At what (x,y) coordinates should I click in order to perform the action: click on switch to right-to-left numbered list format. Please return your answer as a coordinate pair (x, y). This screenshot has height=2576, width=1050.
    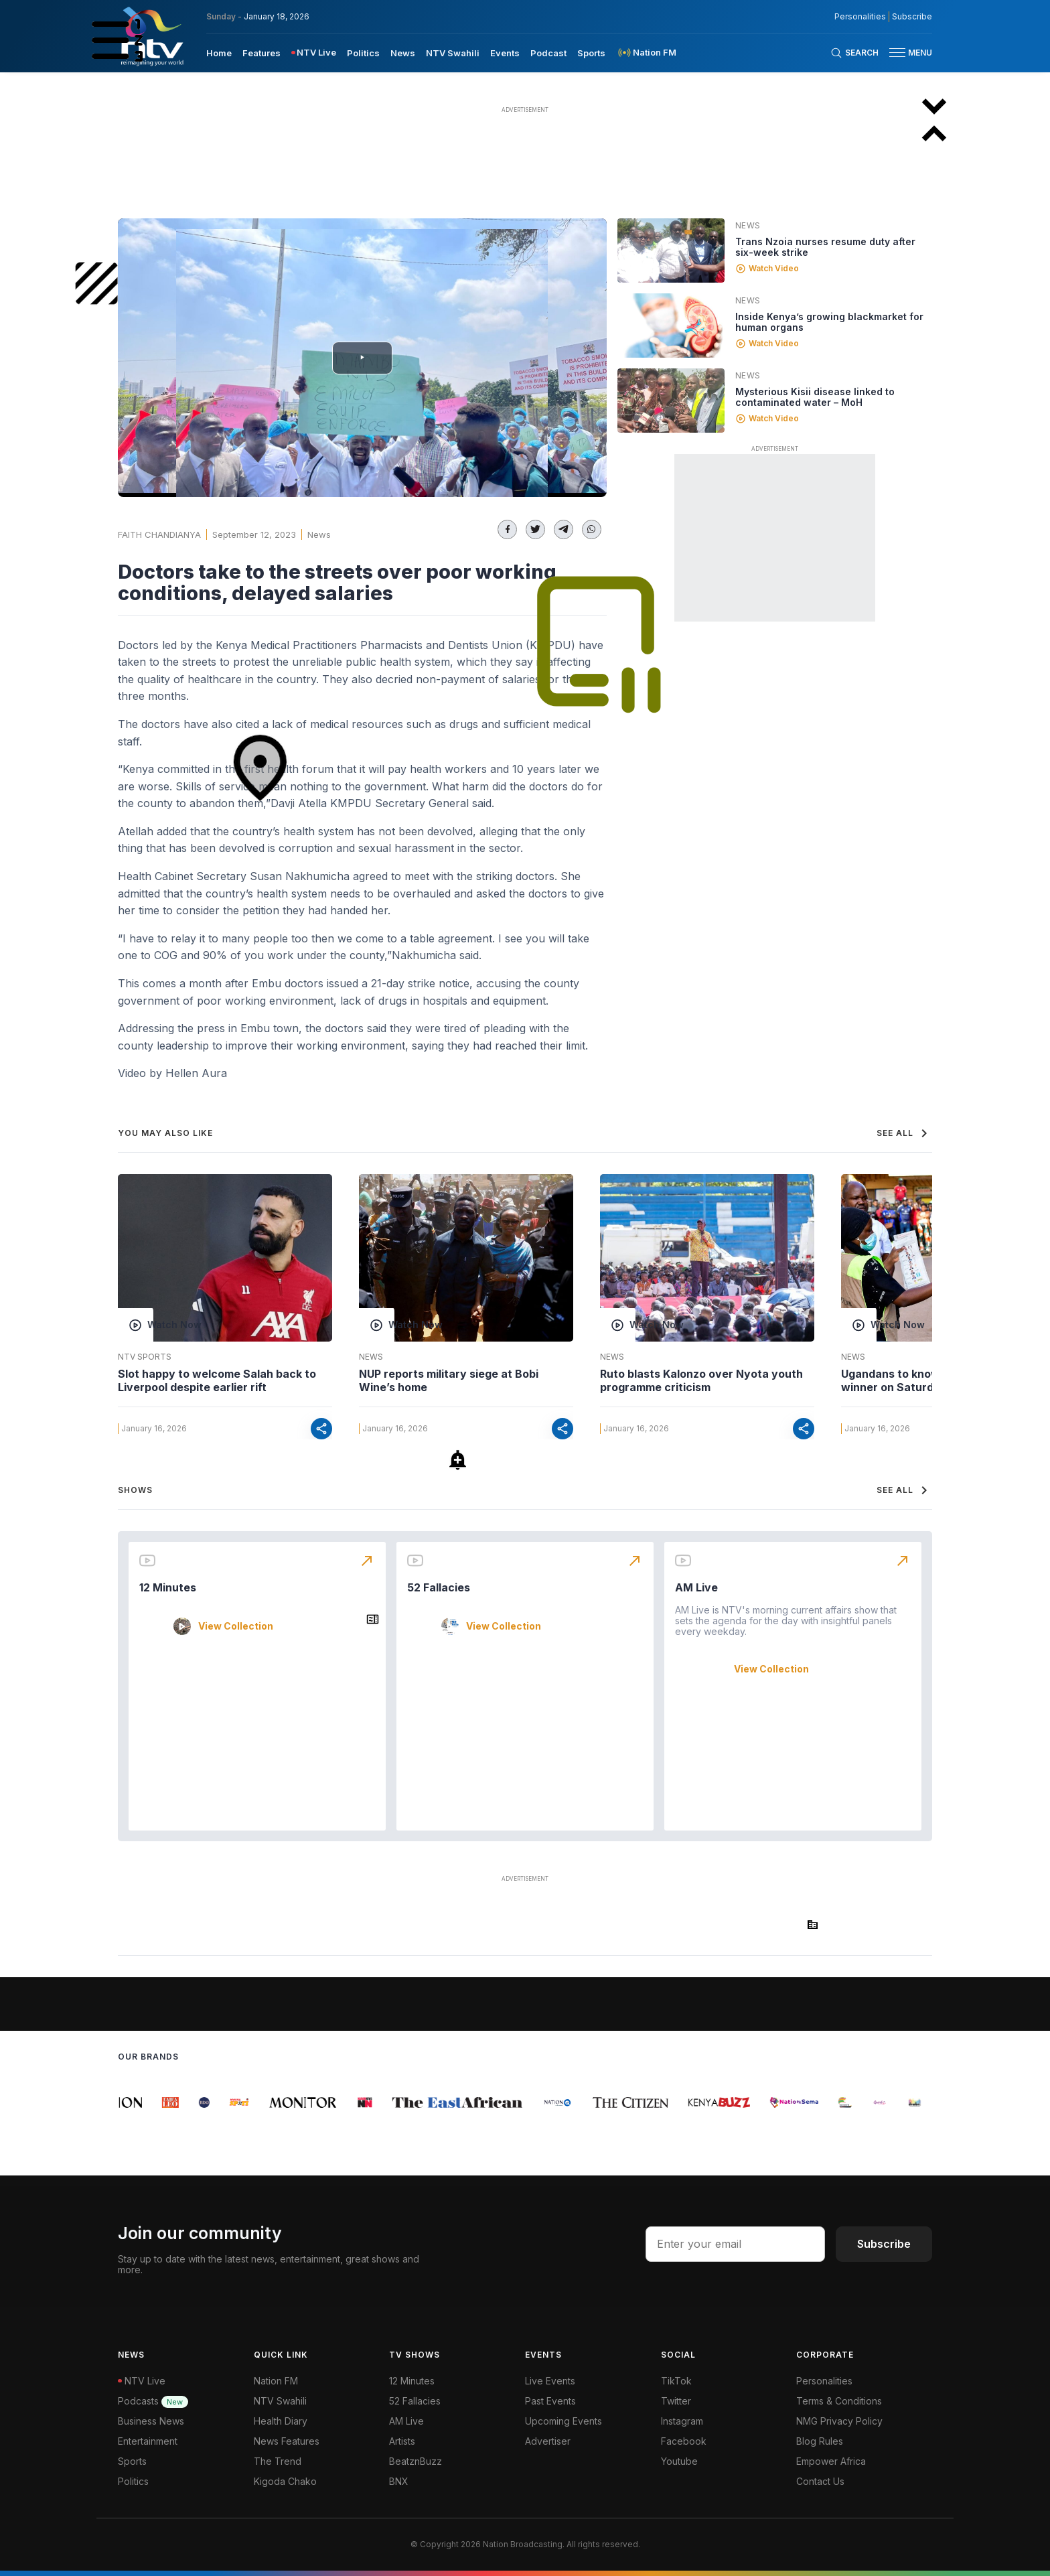
    Looking at the image, I should click on (119, 40).